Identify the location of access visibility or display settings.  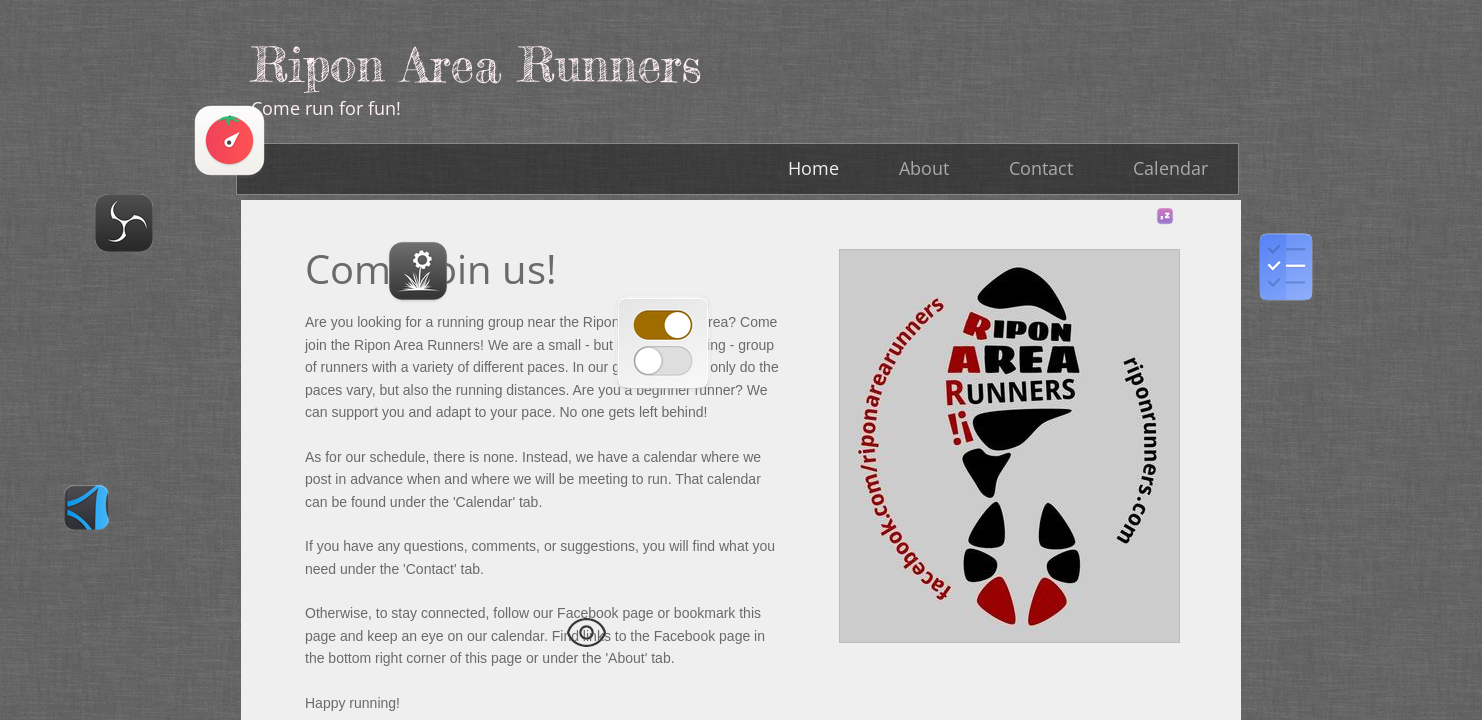
(586, 632).